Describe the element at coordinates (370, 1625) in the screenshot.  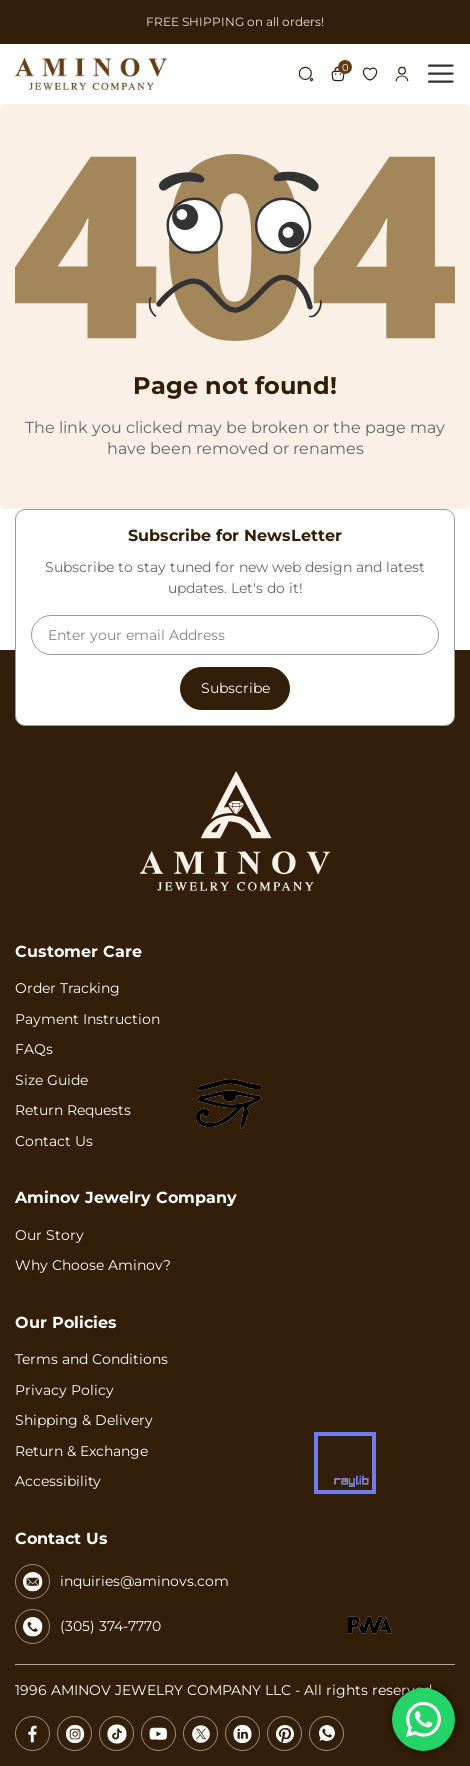
I see `progressive web app logo` at that location.